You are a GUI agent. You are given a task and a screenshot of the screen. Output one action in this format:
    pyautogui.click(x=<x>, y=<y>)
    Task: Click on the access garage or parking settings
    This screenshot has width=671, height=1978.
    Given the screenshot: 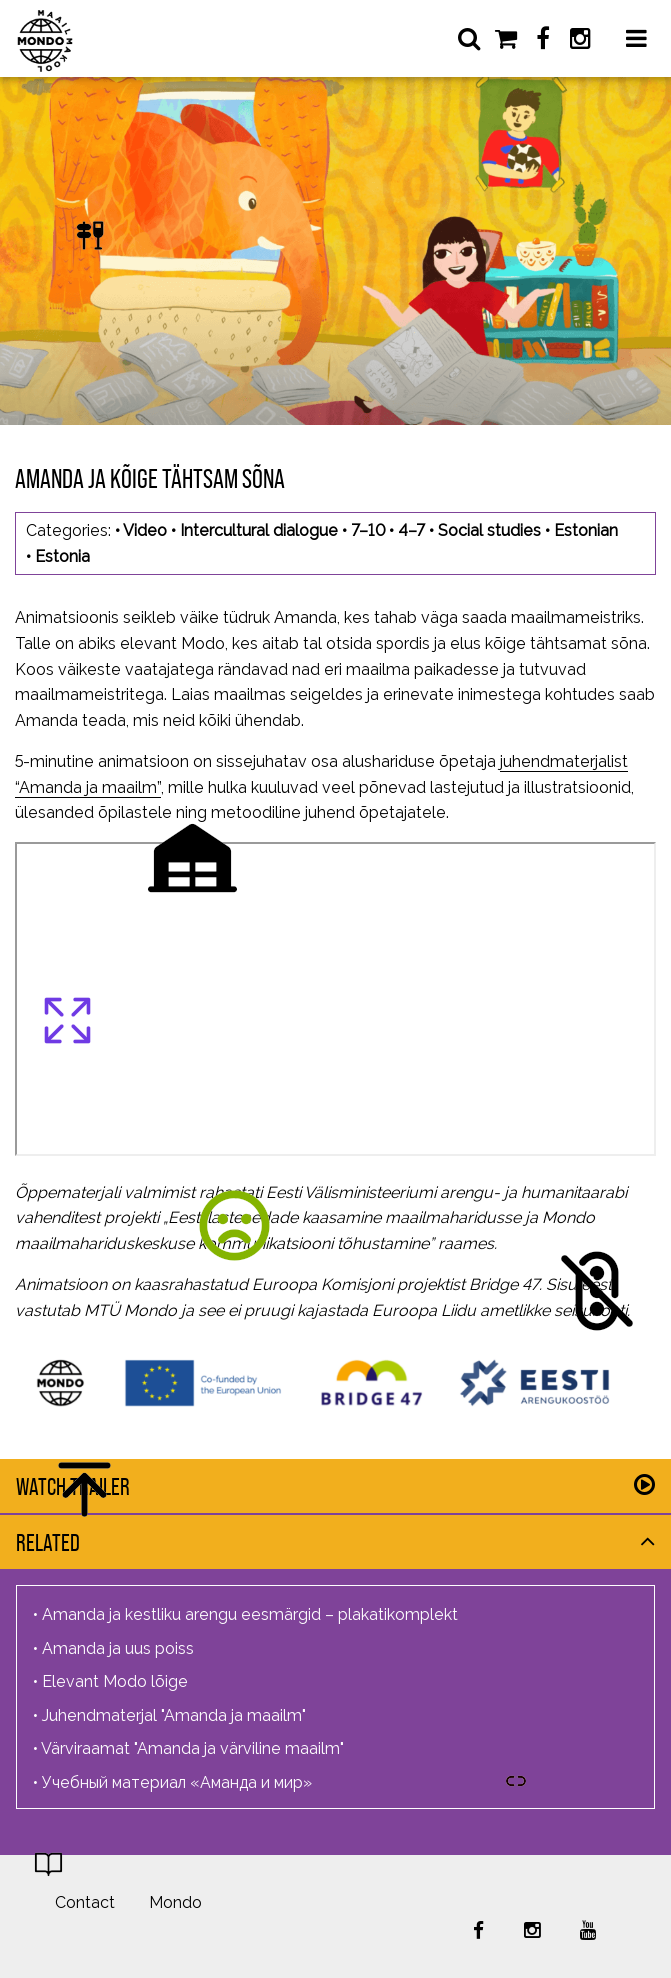 What is the action you would take?
    pyautogui.click(x=192, y=862)
    